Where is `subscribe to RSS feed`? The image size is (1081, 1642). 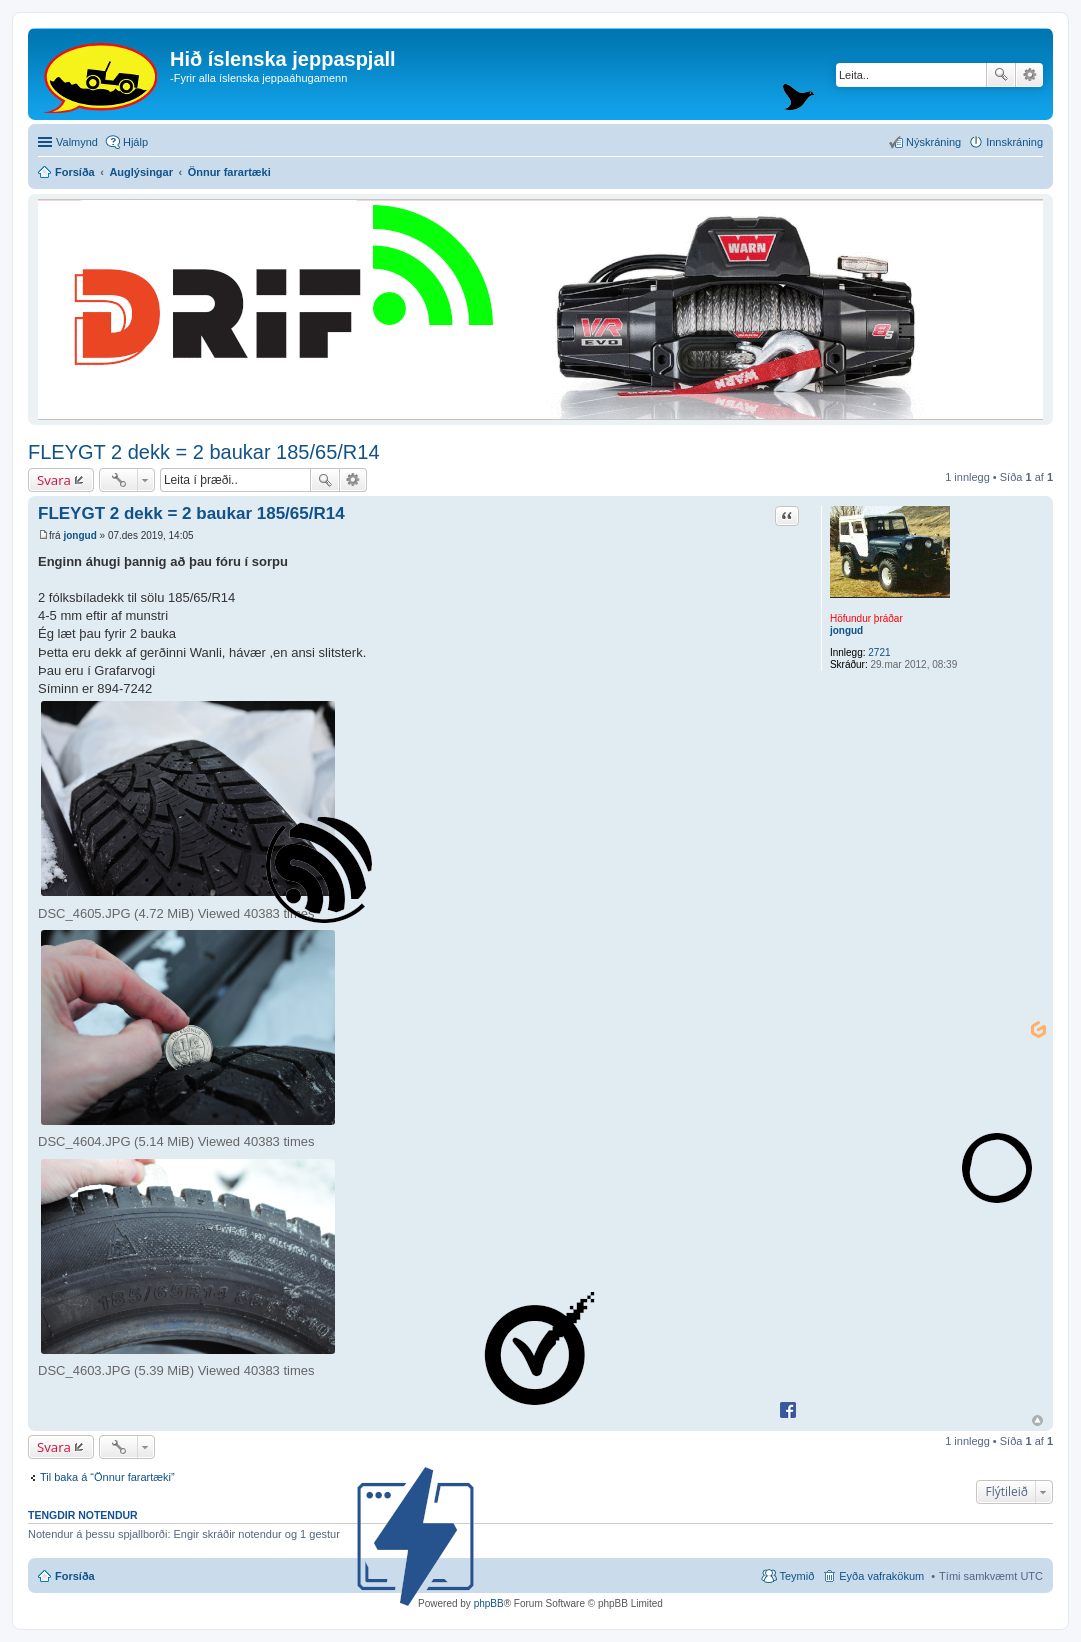
subscribe to RSS feed is located at coordinates (433, 265).